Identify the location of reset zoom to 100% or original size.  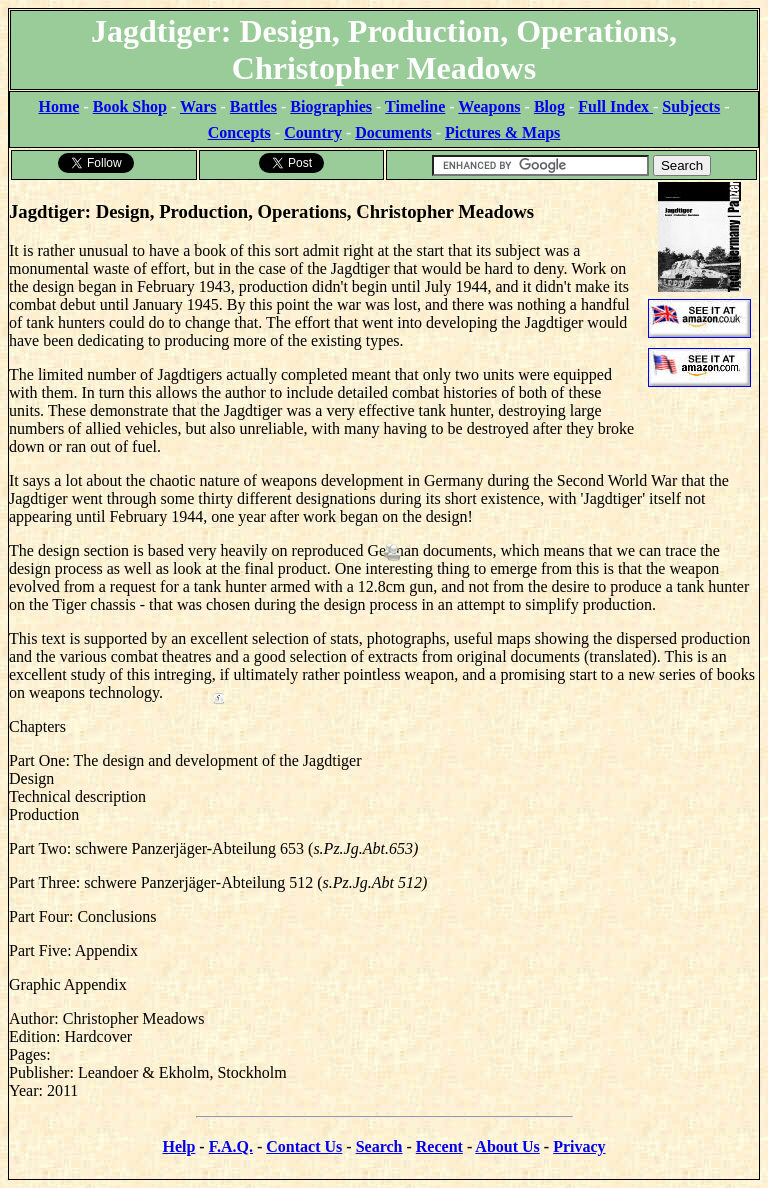
(219, 698).